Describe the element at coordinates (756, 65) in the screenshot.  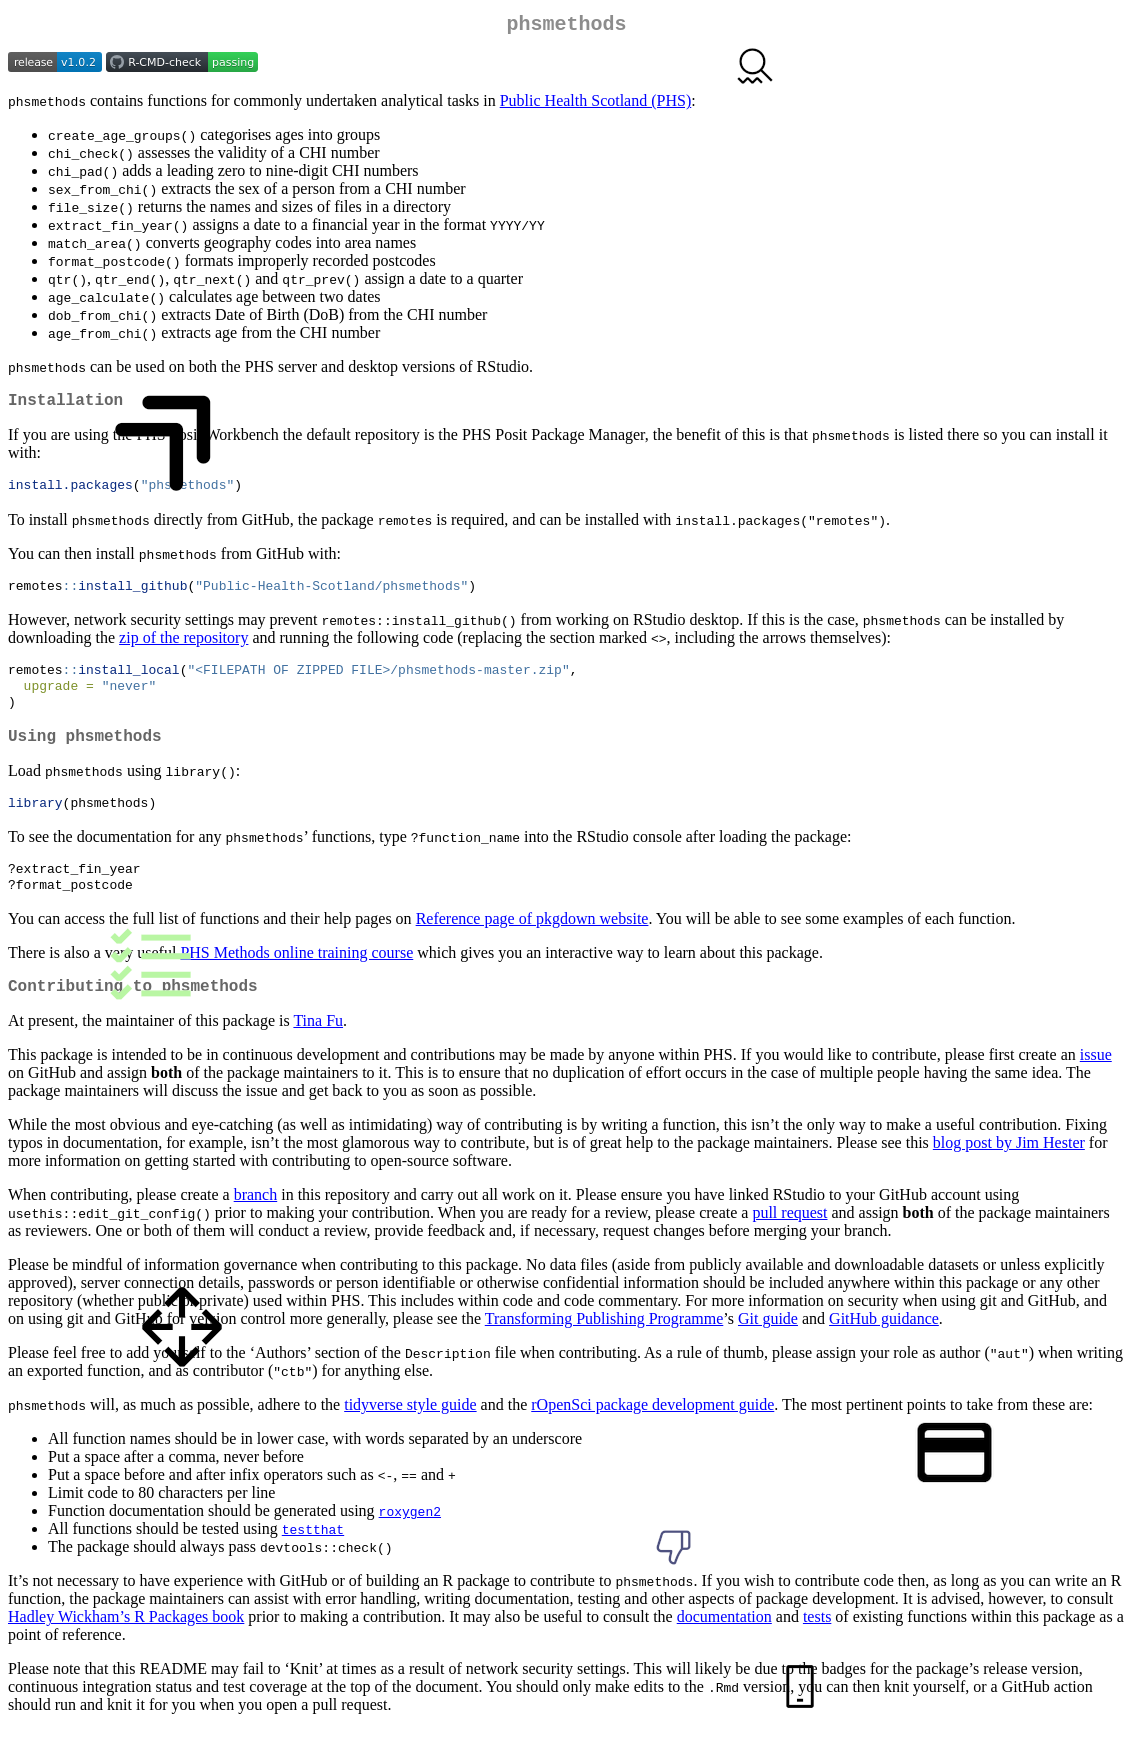
I see `perform a fuzzy or approximate search` at that location.